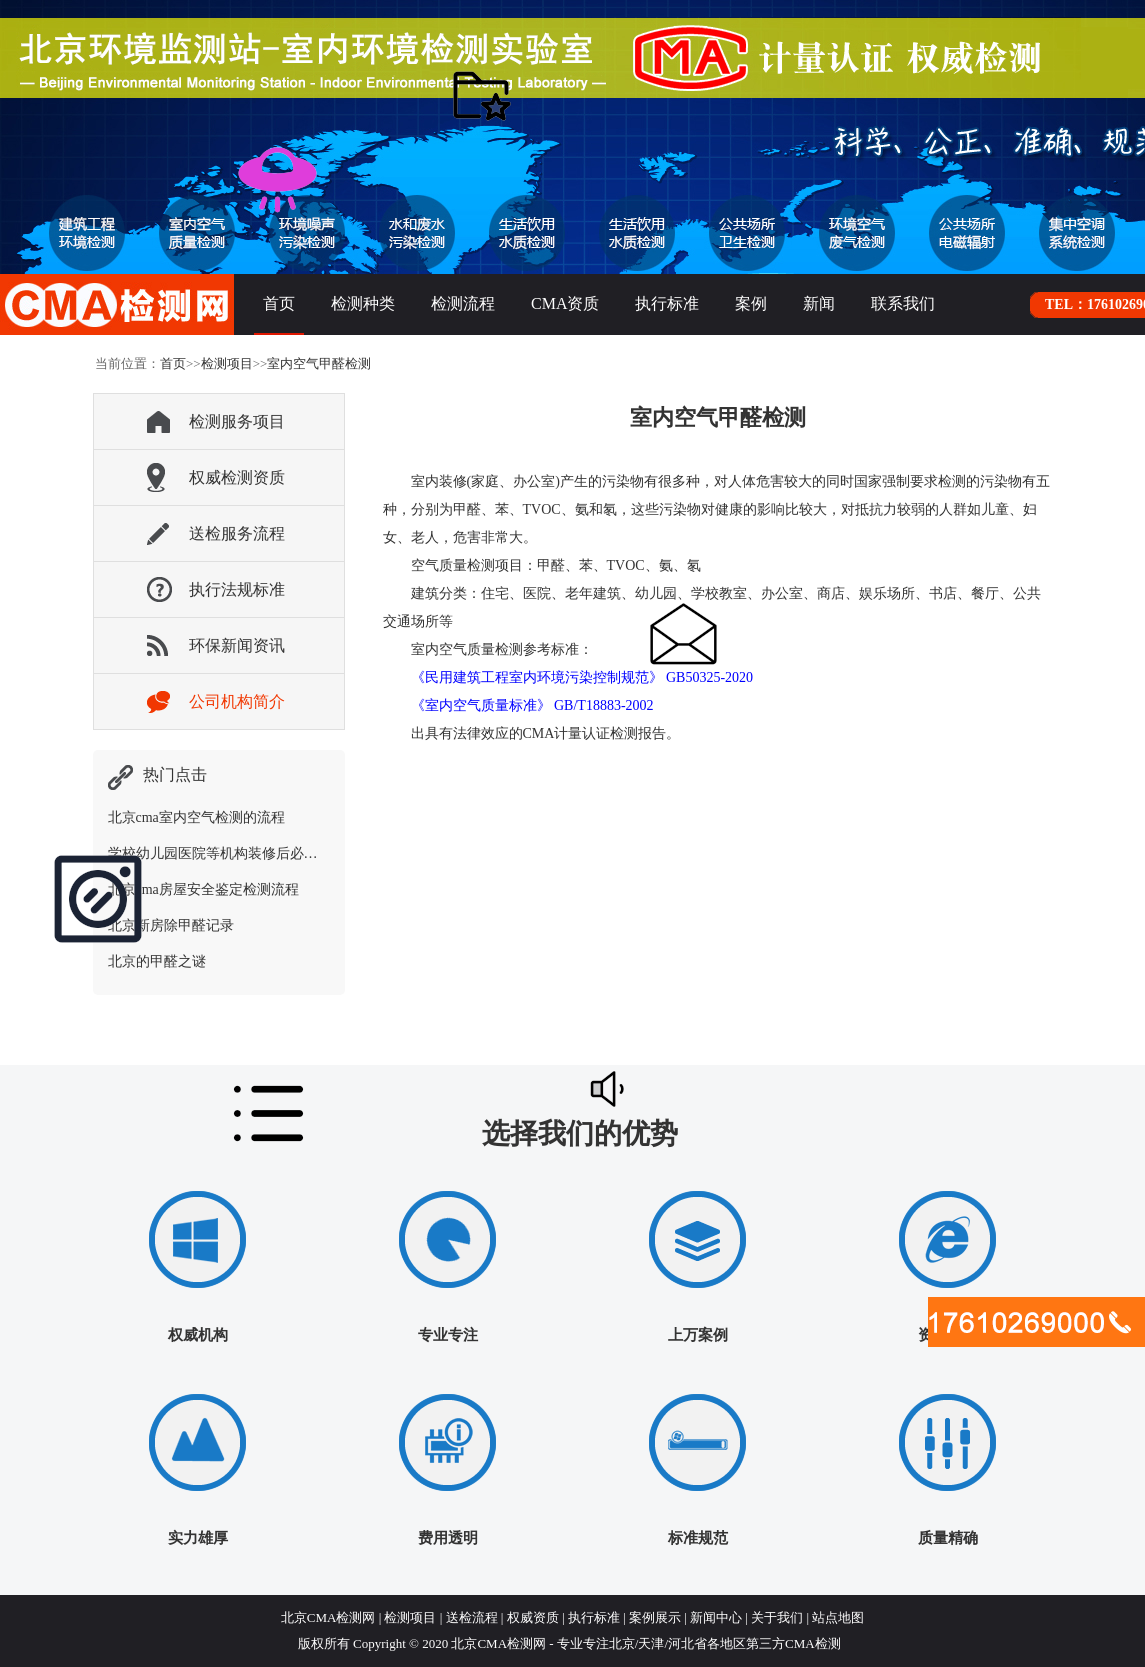 The width and height of the screenshot is (1145, 1667). I want to click on access sci-fi or space-themed content, so click(277, 178).